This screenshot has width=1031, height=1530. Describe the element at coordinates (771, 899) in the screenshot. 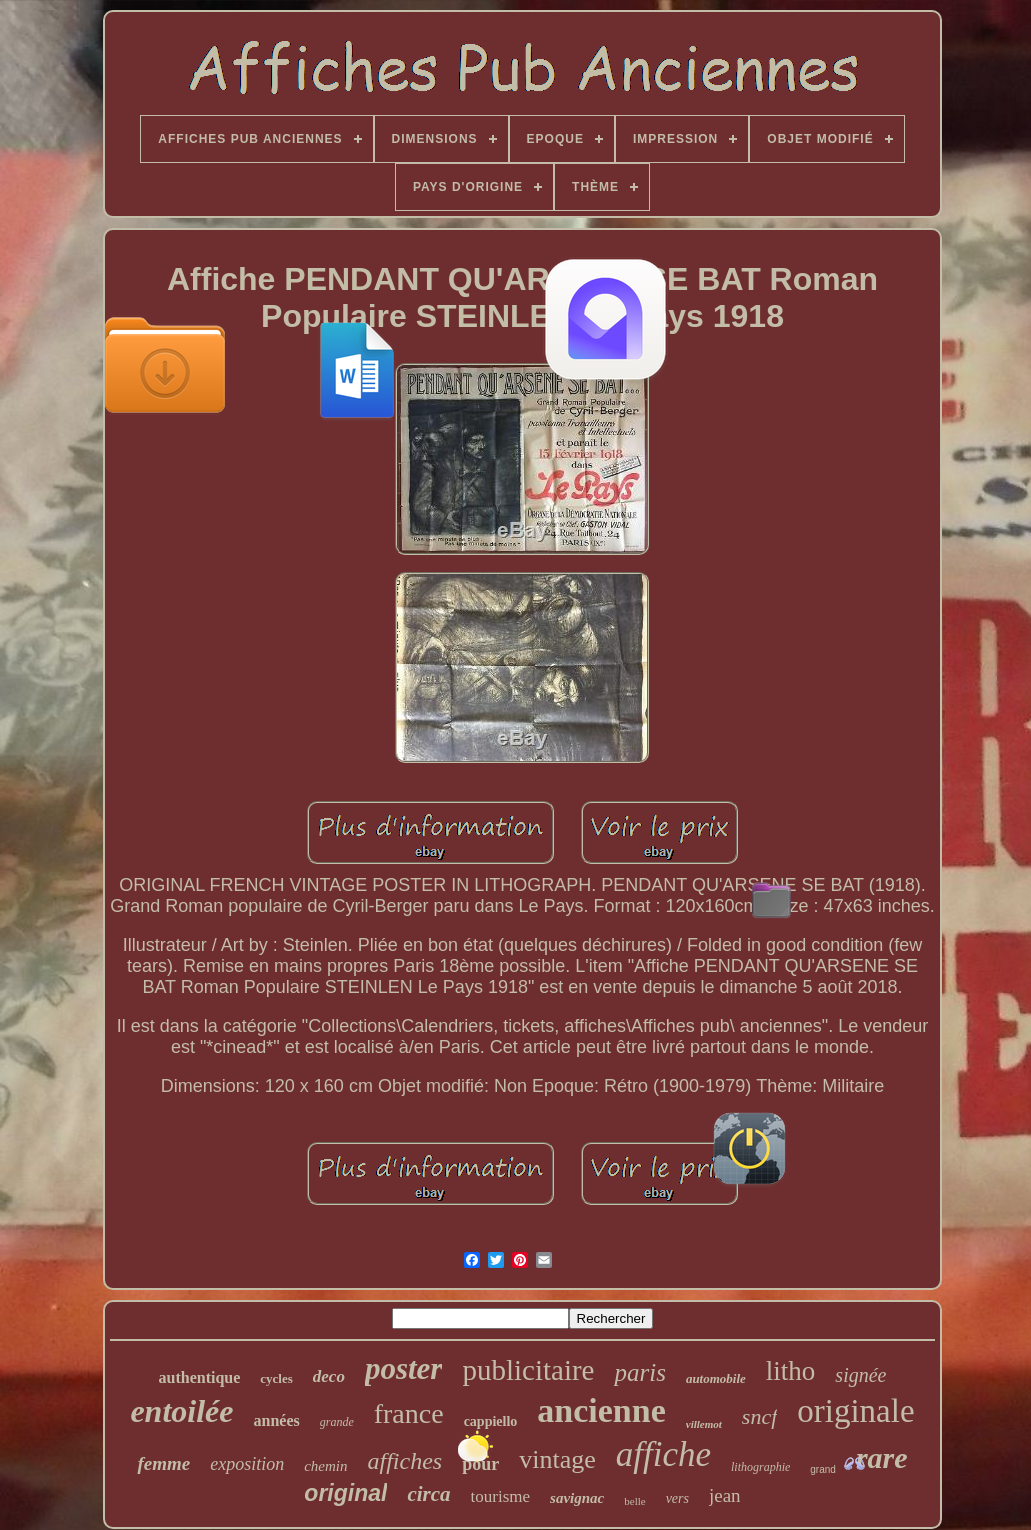

I see `open folder to view contents` at that location.